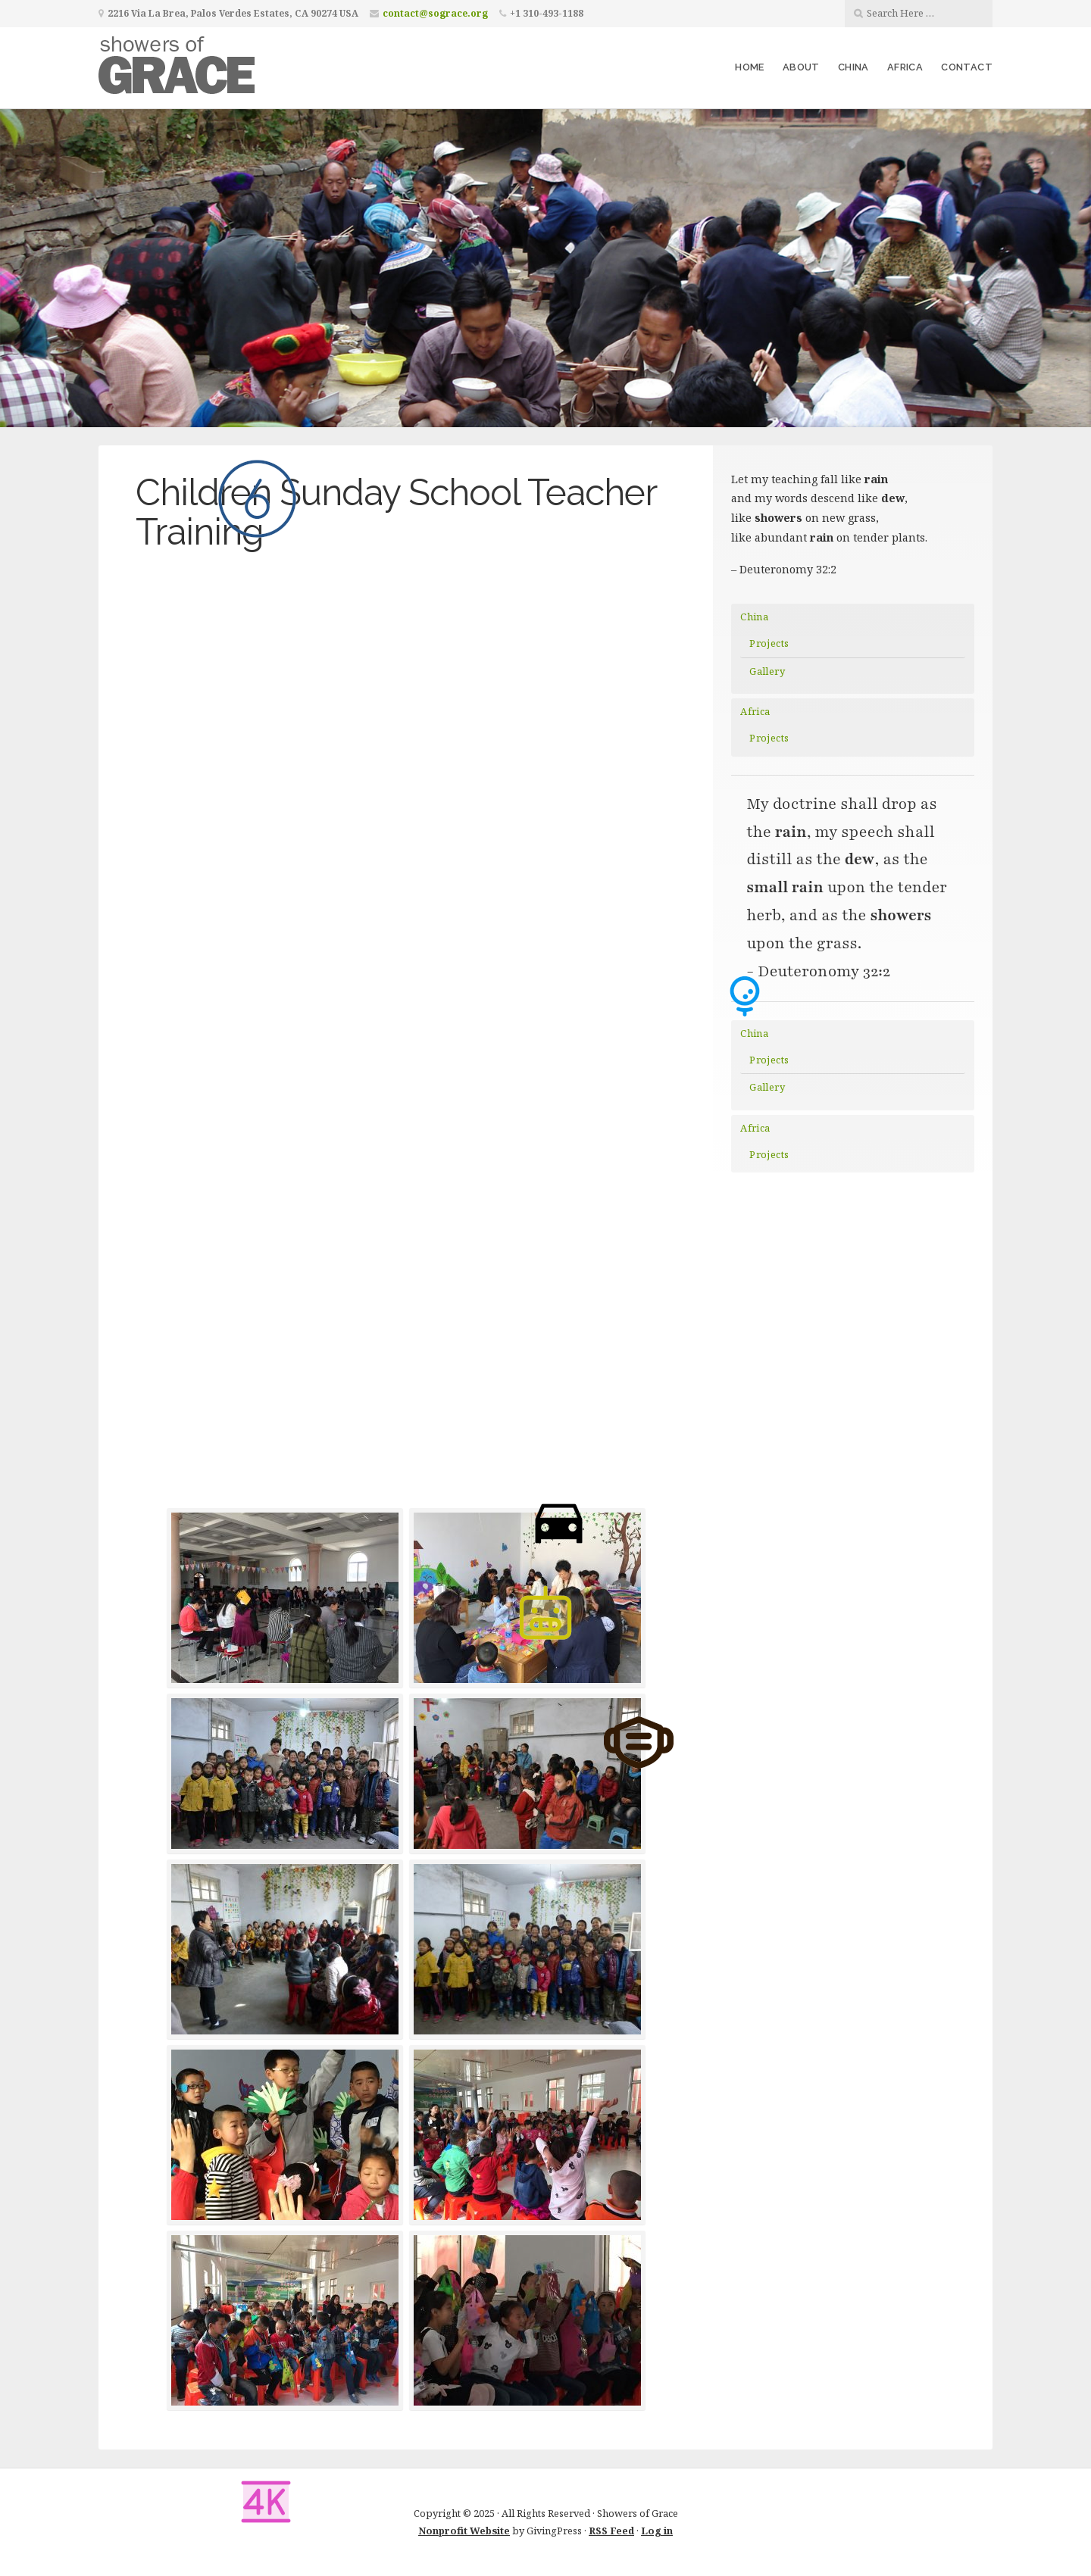 Image resolution: width=1091 pixels, height=2576 pixels. I want to click on access vehicle or driving settings, so click(558, 1523).